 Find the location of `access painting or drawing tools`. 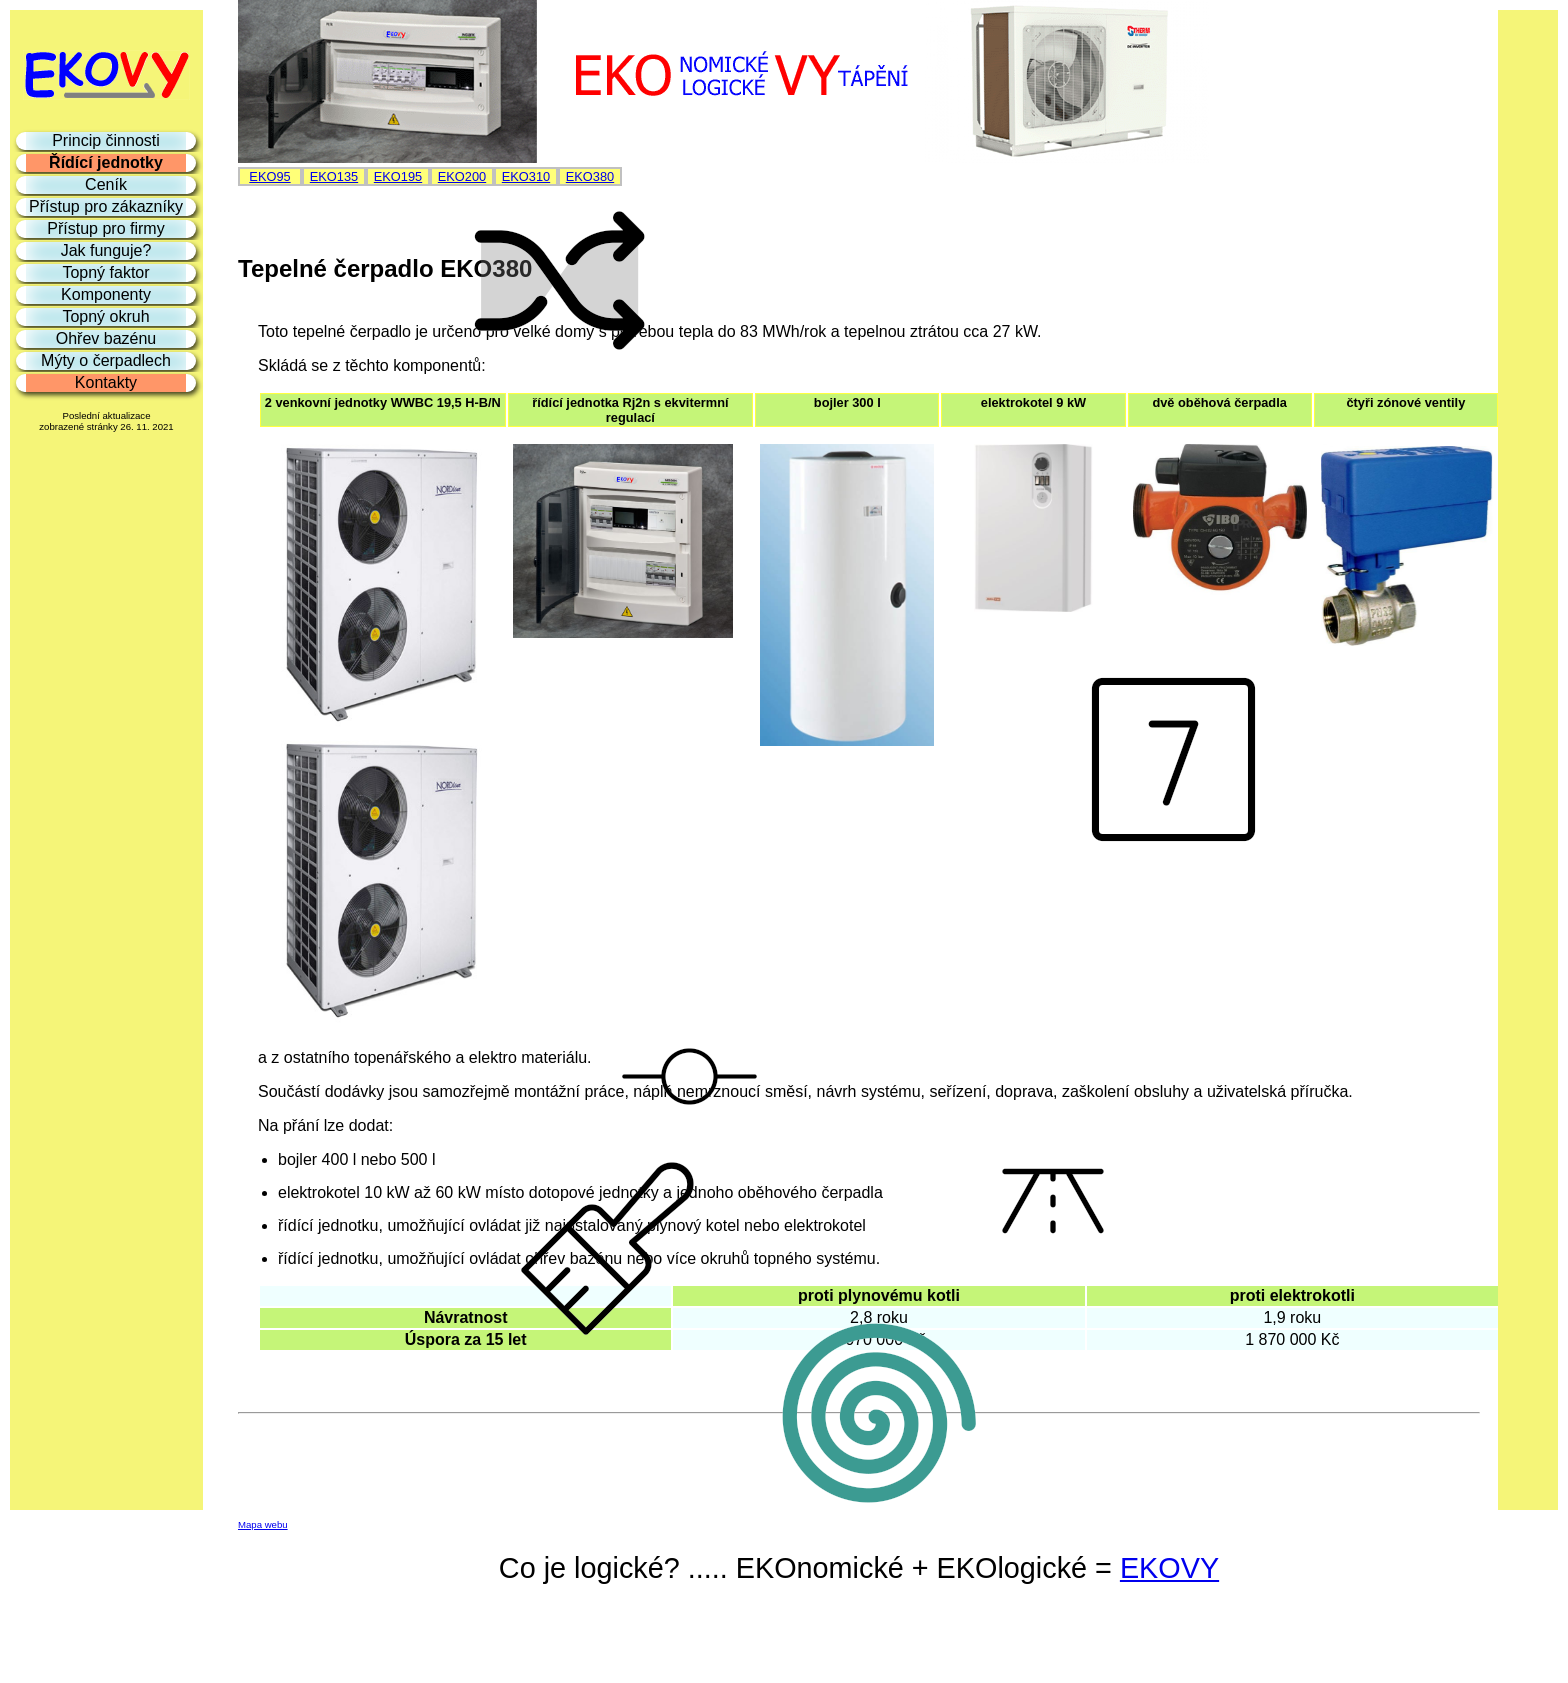

access painting or drawing tools is located at coordinates (610, 1245).